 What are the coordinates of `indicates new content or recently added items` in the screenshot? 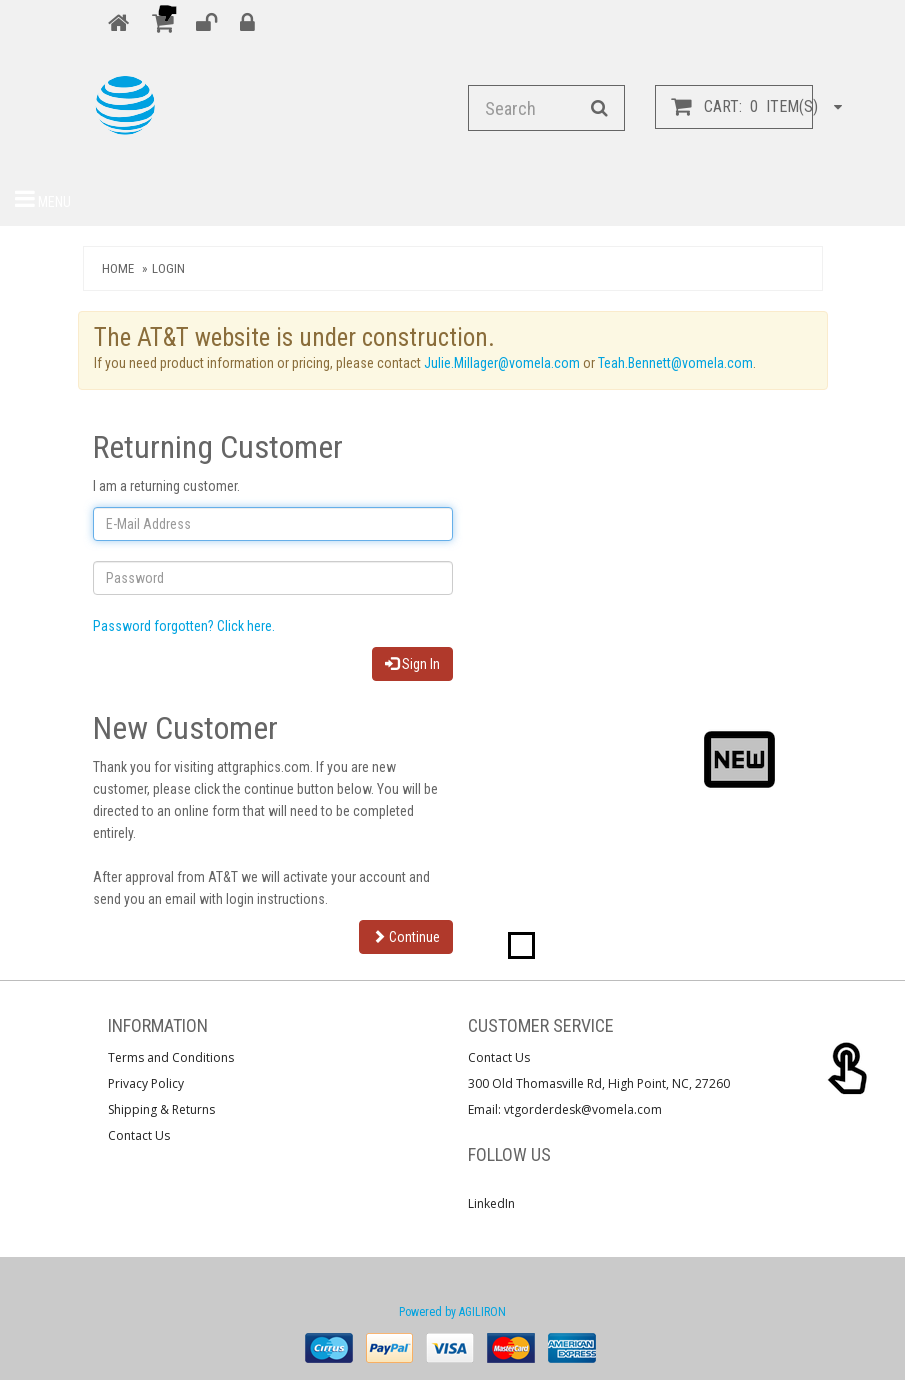 It's located at (739, 759).